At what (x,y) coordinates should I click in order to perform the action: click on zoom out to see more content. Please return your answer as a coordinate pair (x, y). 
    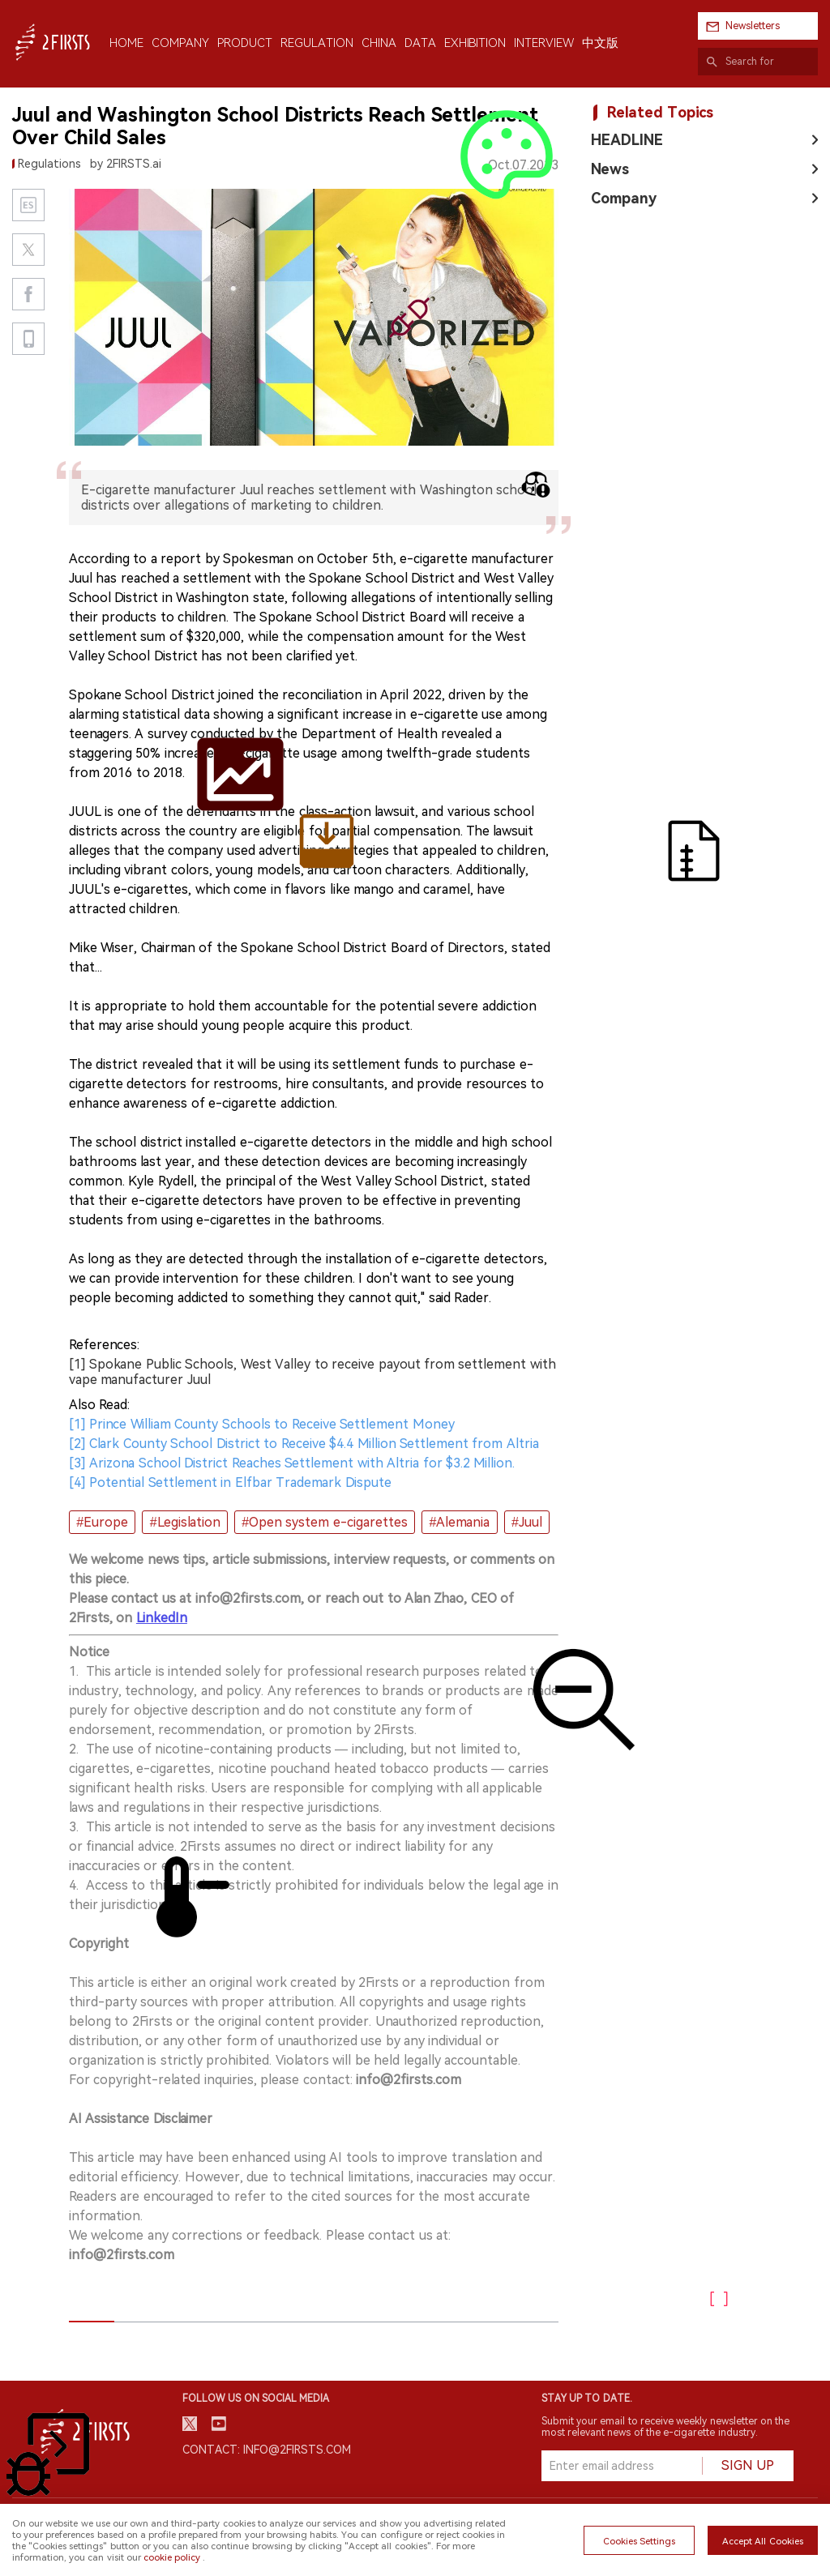
    Looking at the image, I should click on (584, 1699).